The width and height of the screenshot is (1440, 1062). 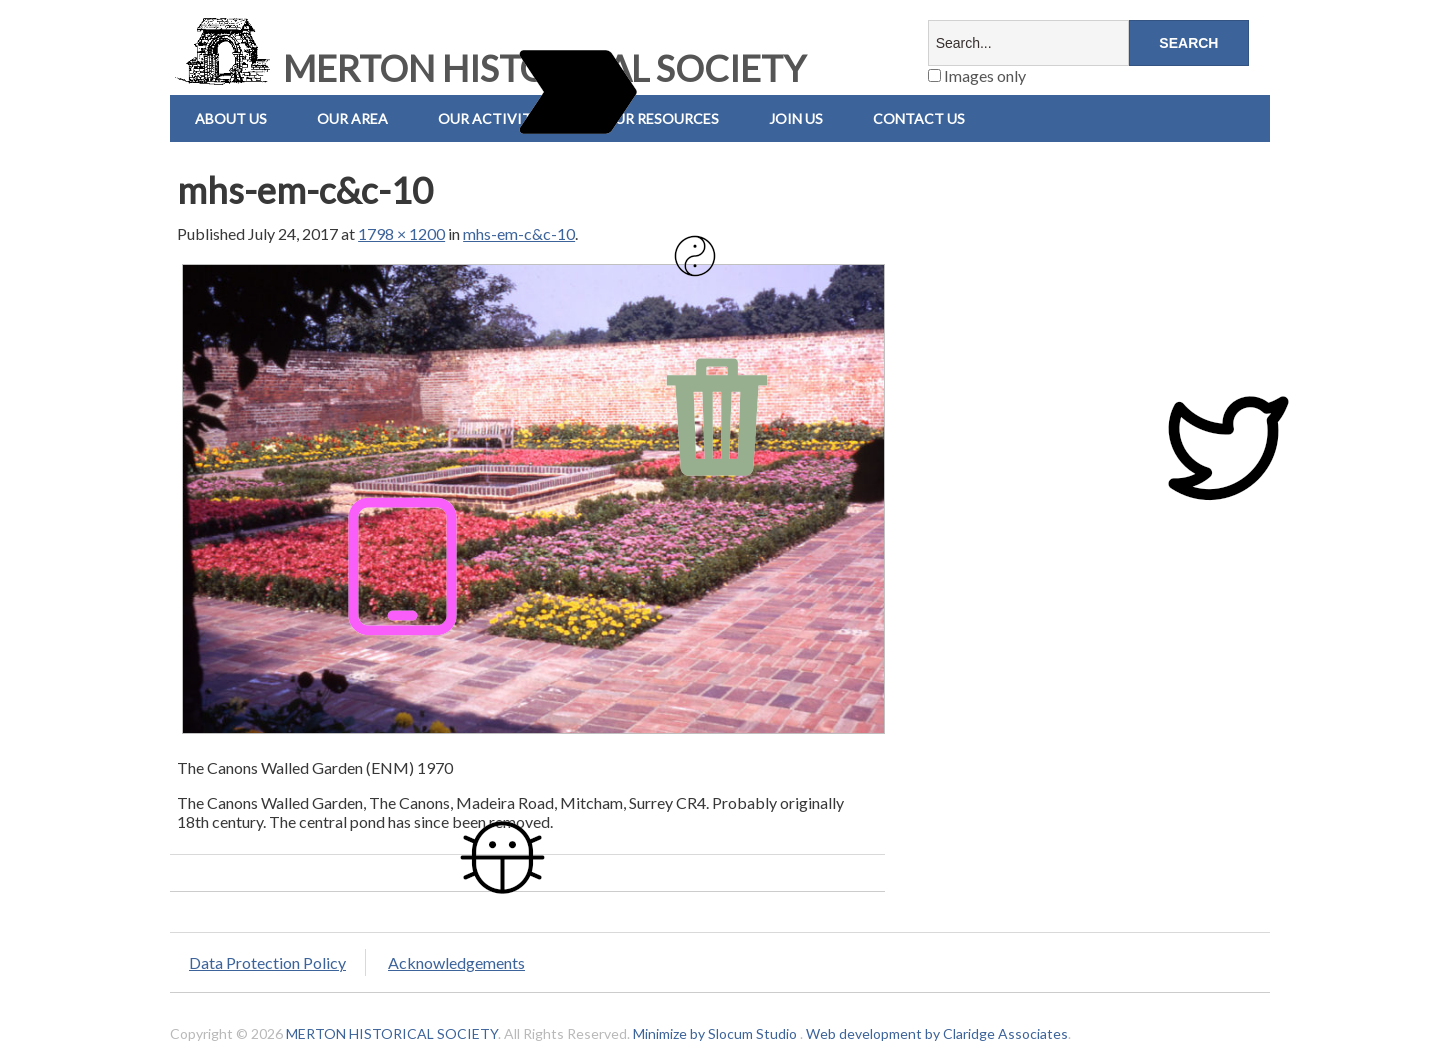 I want to click on apply a label or tag to an item, so click(x=574, y=92).